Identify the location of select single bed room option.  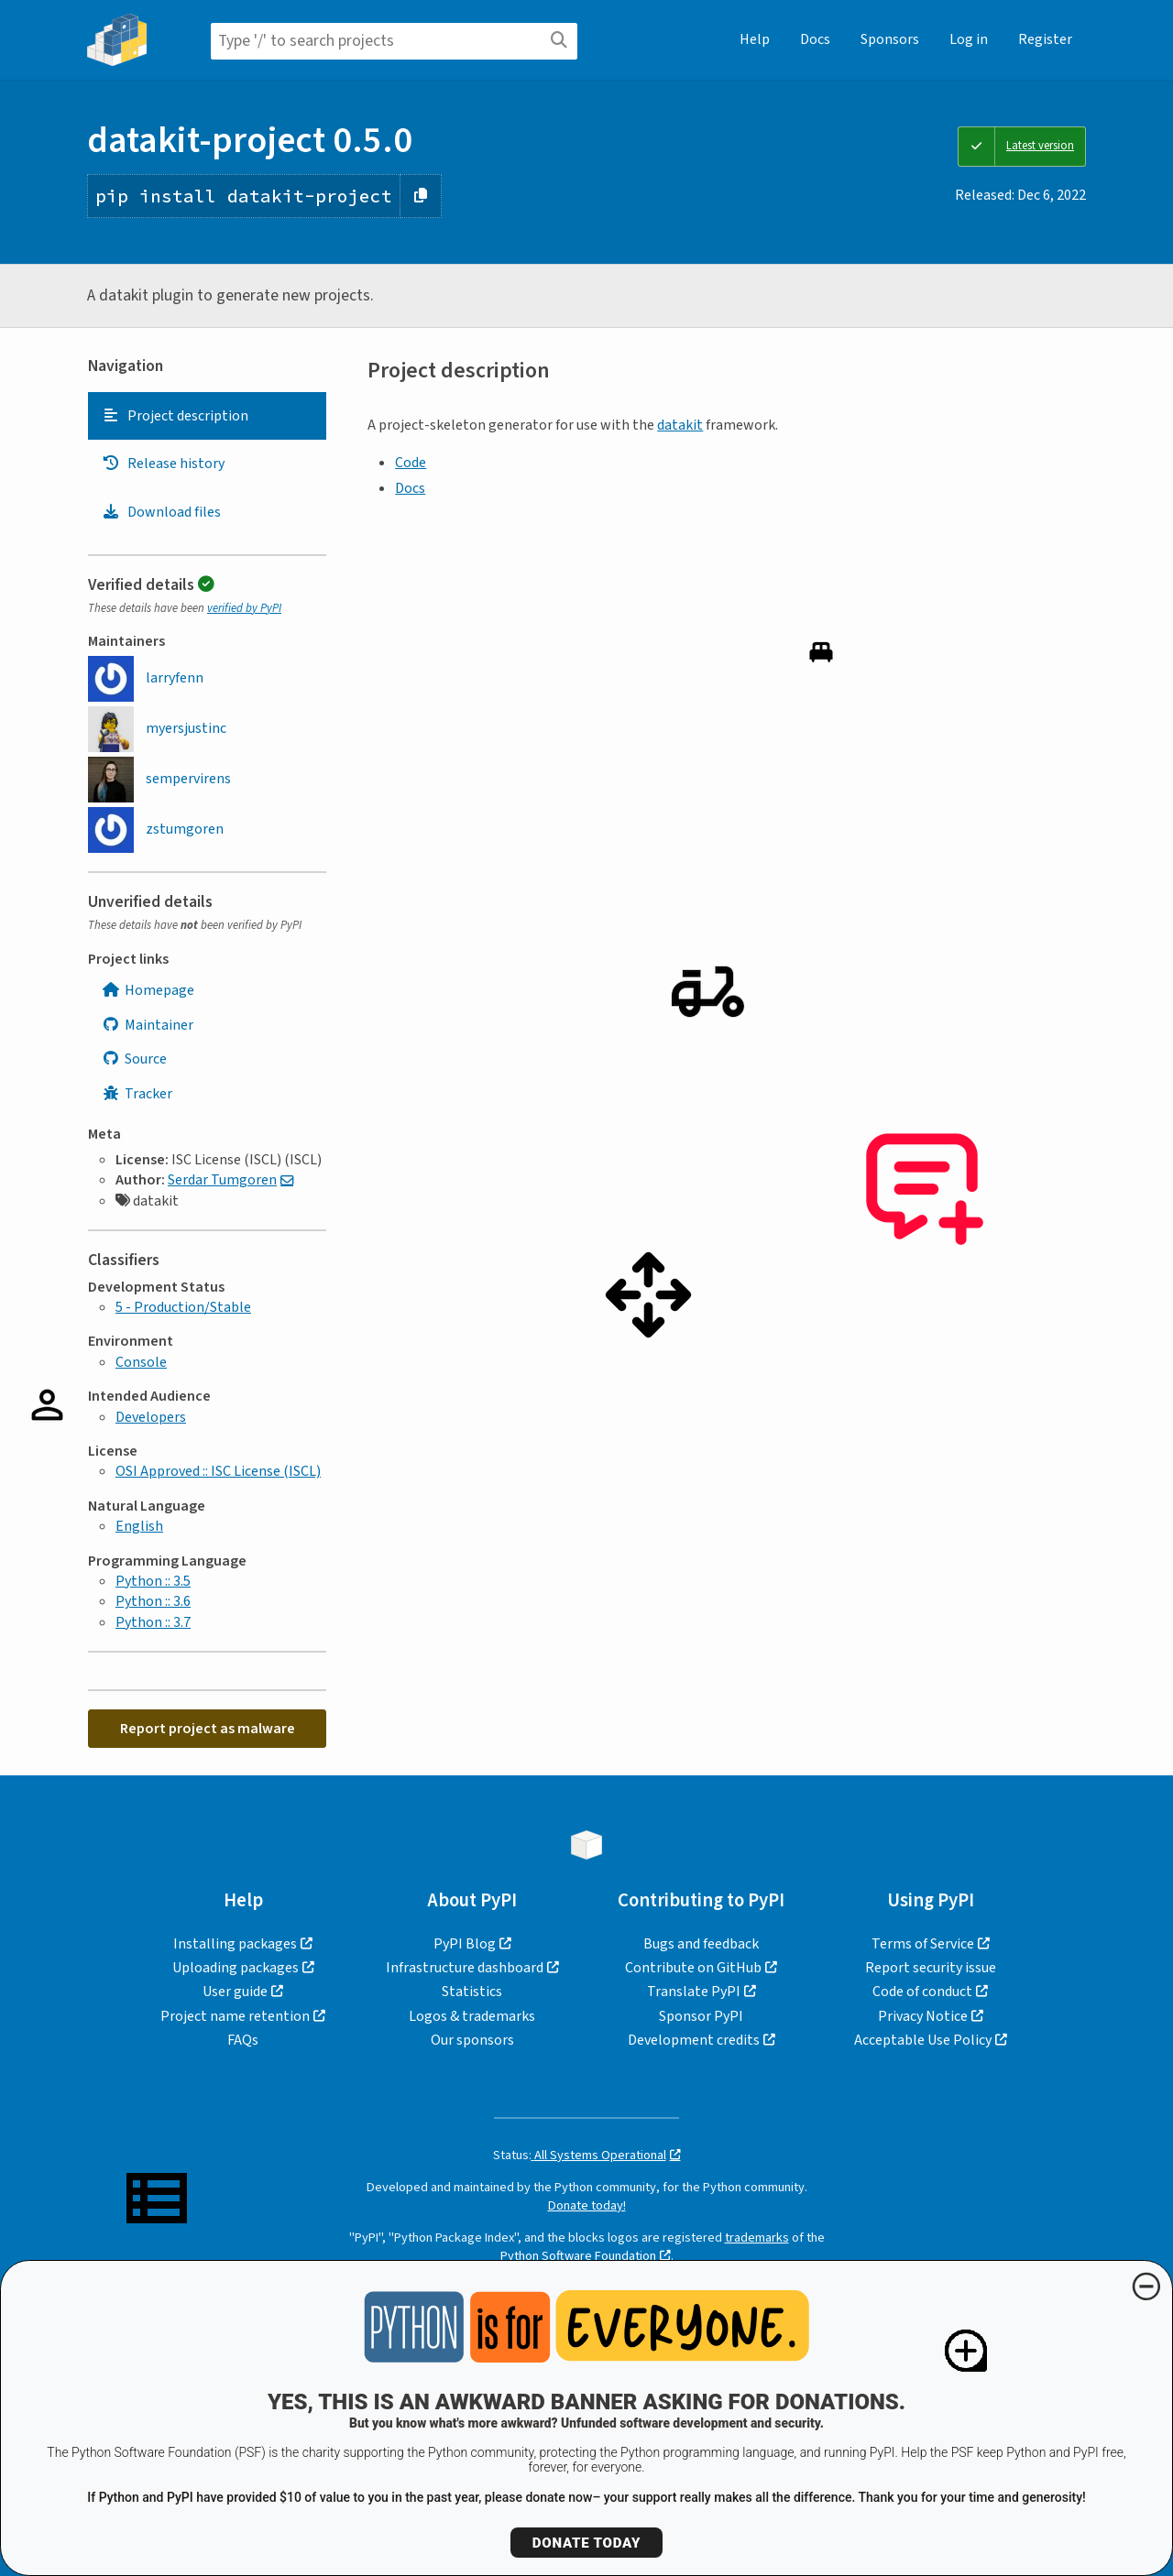
(821, 652).